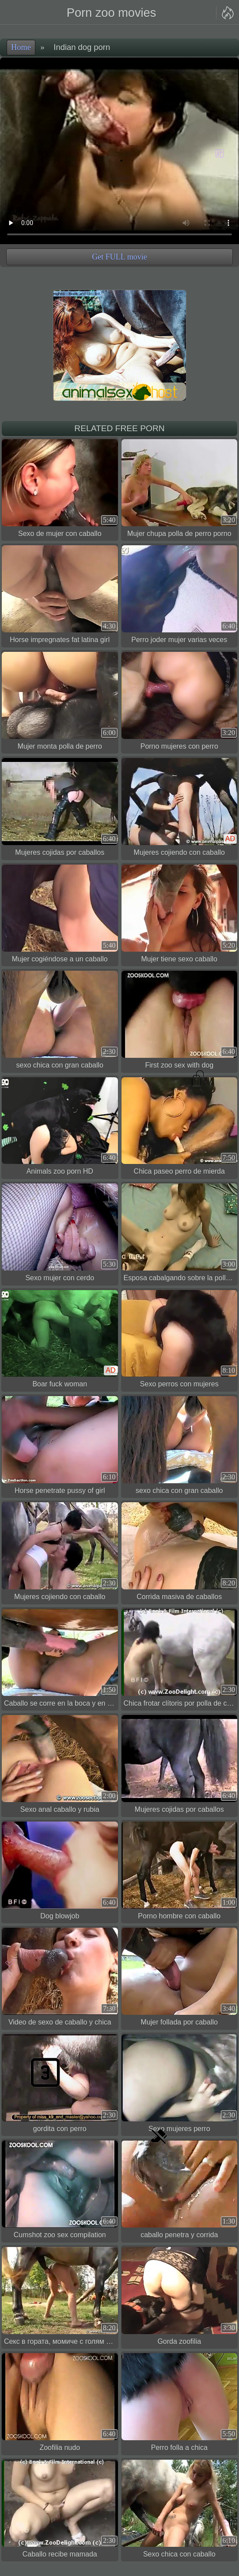 This screenshot has width=239, height=2576. I want to click on select option 3 from a numbered list, so click(45, 2072).